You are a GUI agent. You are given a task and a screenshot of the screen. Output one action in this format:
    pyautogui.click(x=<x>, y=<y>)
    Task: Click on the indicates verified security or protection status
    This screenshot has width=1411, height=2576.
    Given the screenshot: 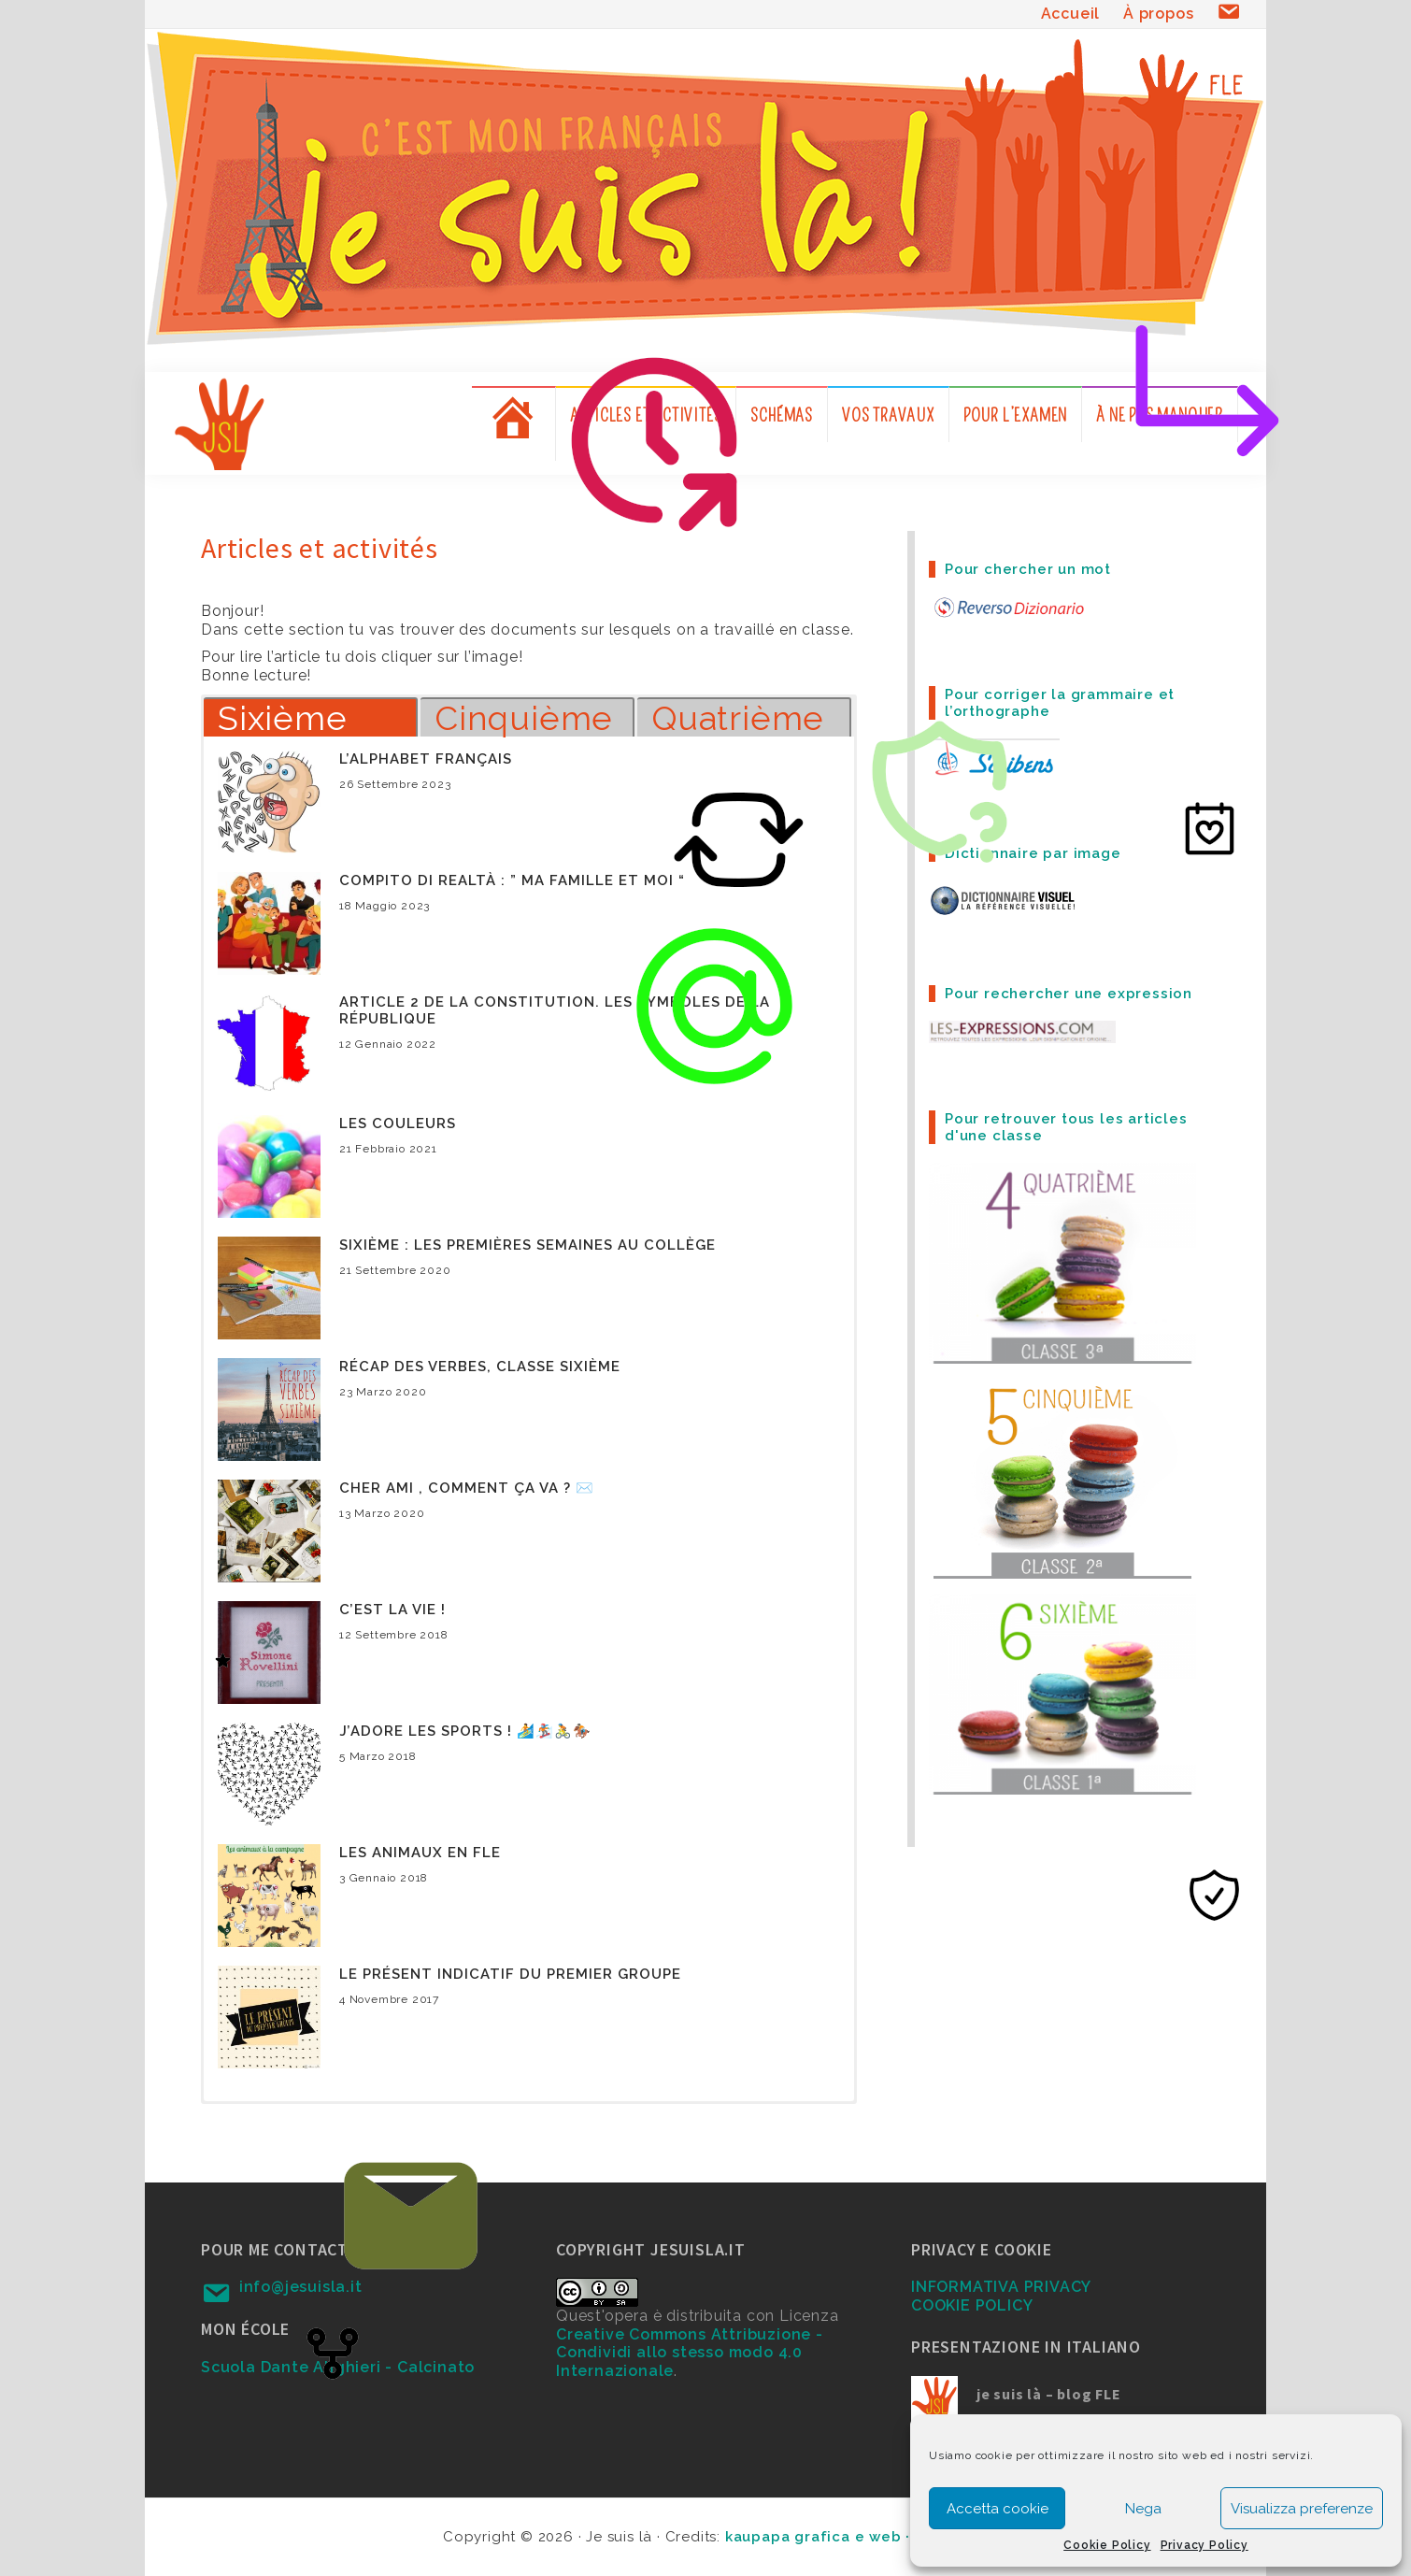 What is the action you would take?
    pyautogui.click(x=1214, y=1895)
    